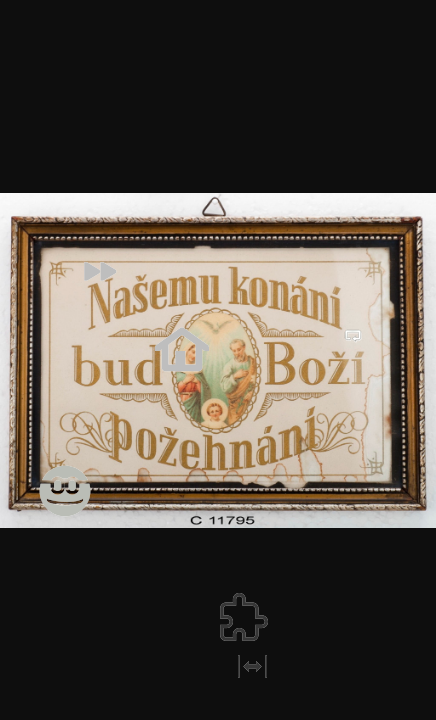 The image size is (436, 720). I want to click on indicates a nerdy or intellectual reaction, so click(65, 491).